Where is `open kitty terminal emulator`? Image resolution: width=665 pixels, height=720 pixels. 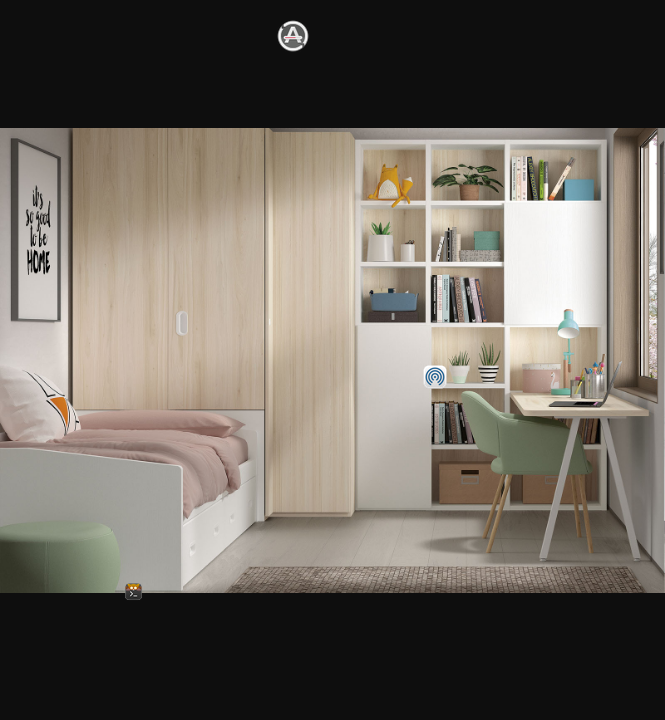 open kitty terminal emulator is located at coordinates (133, 591).